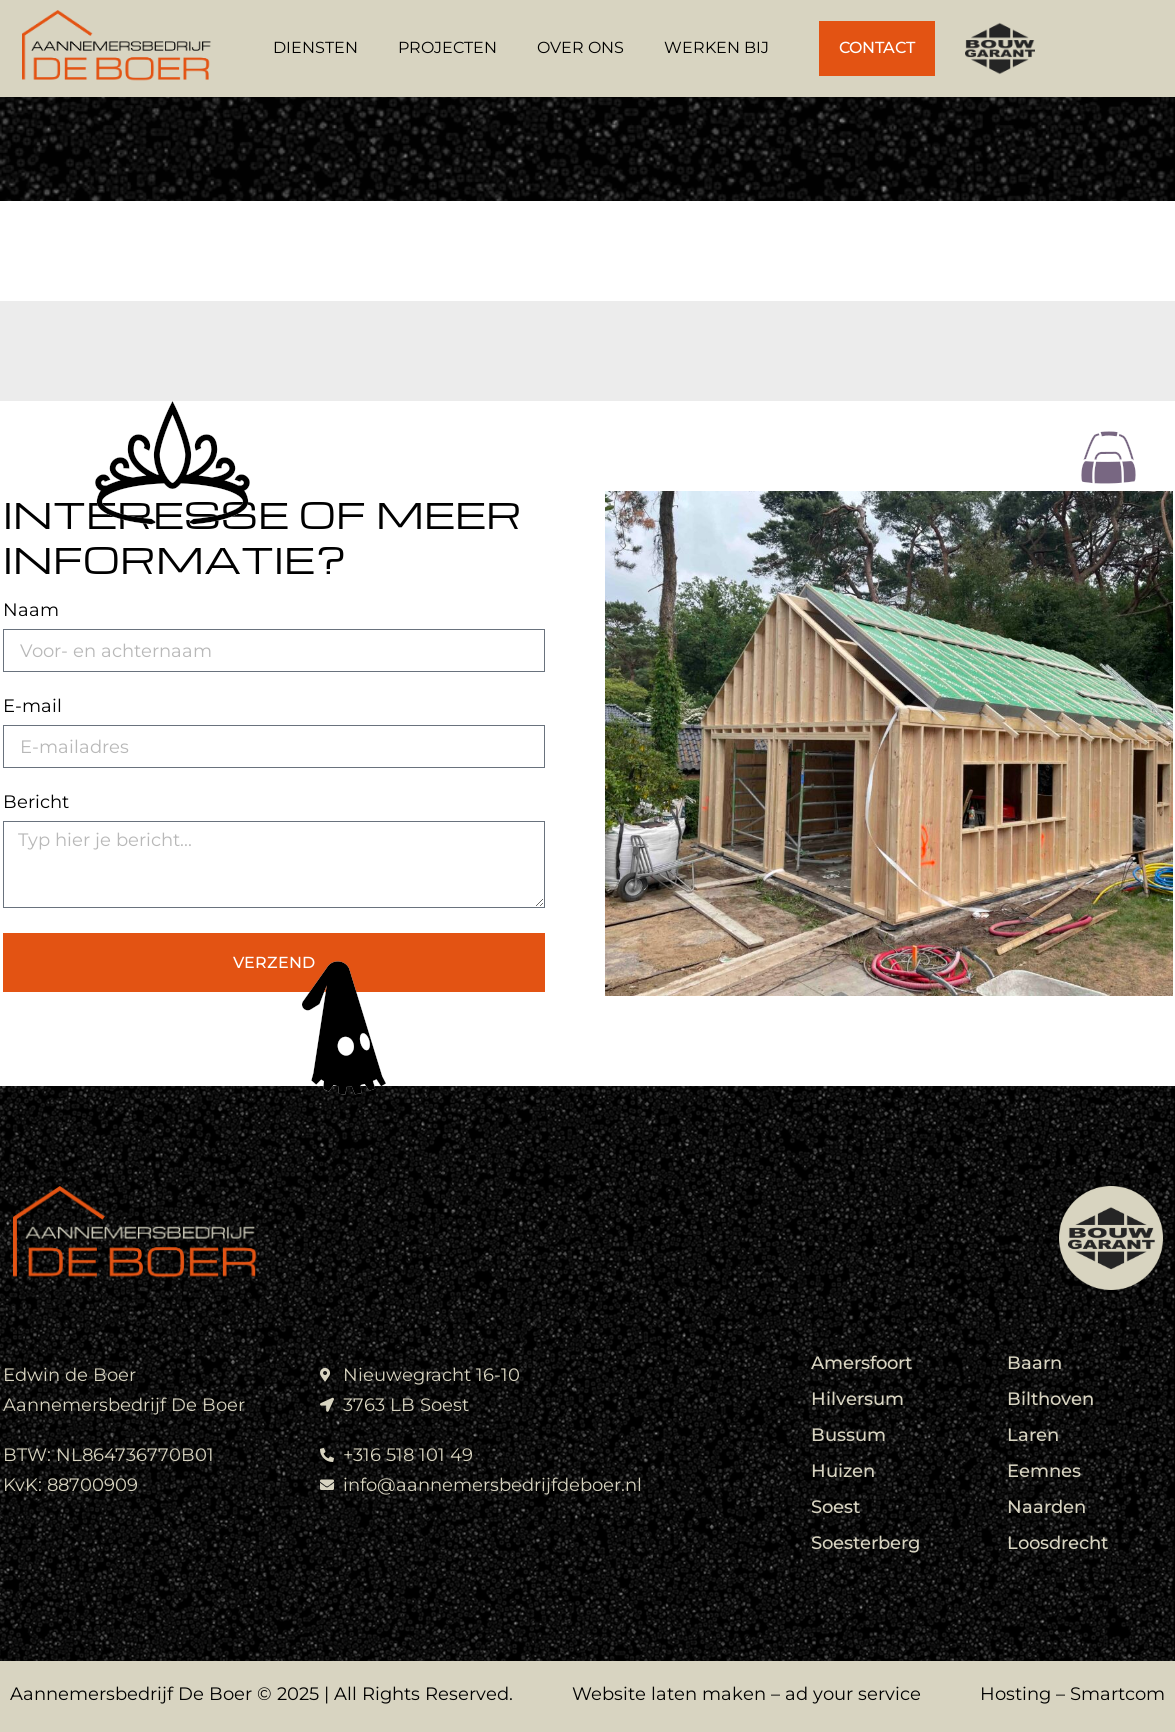 This screenshot has height=1732, width=1175. I want to click on access gym or fitness features, so click(1108, 457).